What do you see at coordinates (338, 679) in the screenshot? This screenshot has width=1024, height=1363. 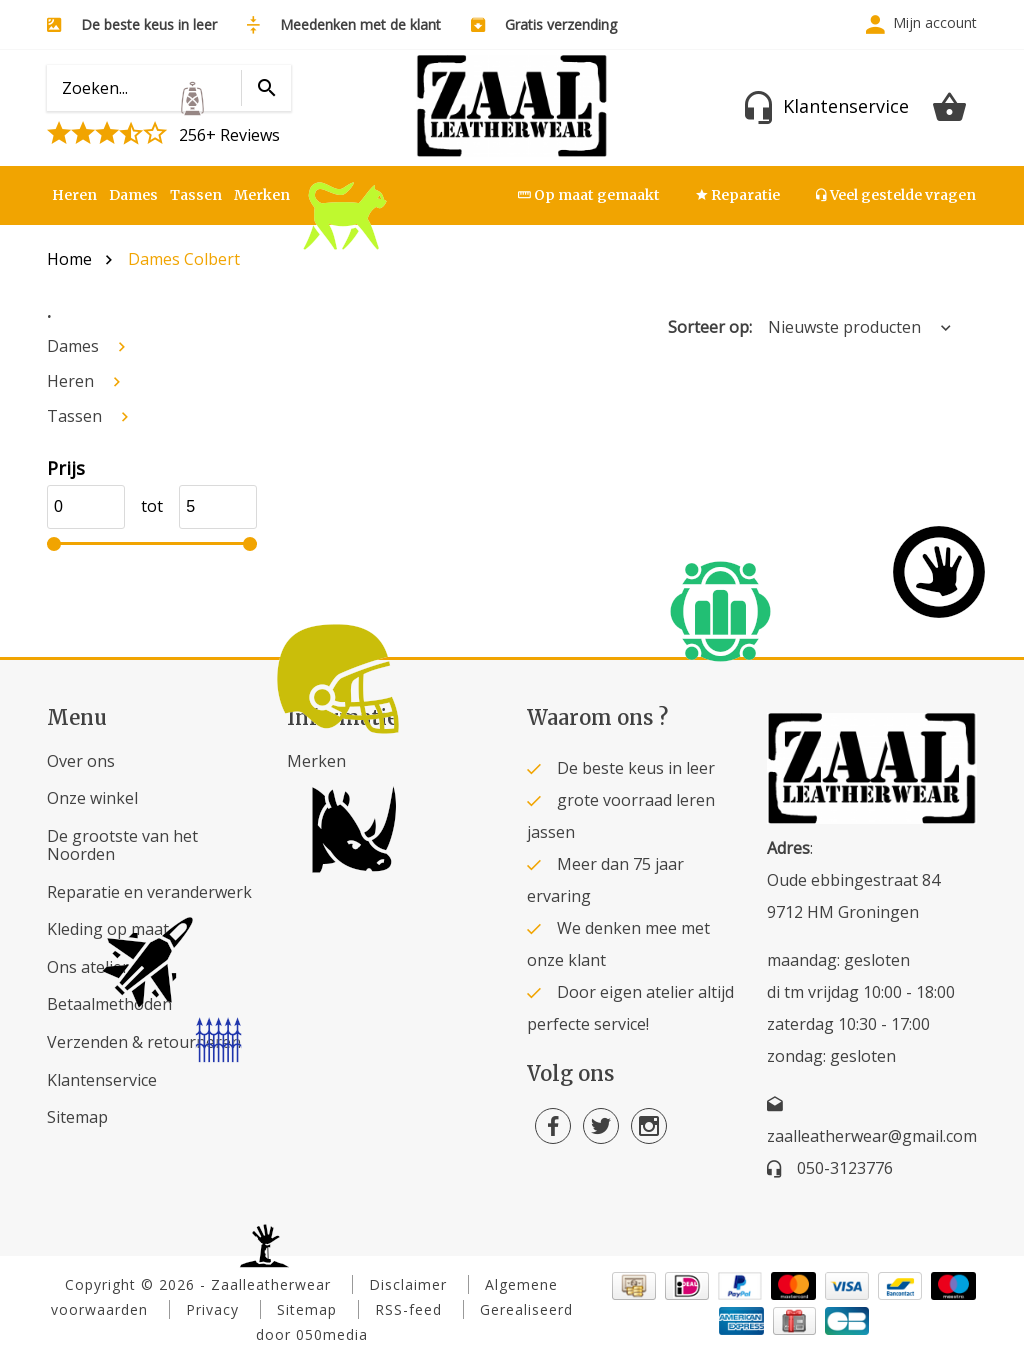 I see `access american football content or games` at bounding box center [338, 679].